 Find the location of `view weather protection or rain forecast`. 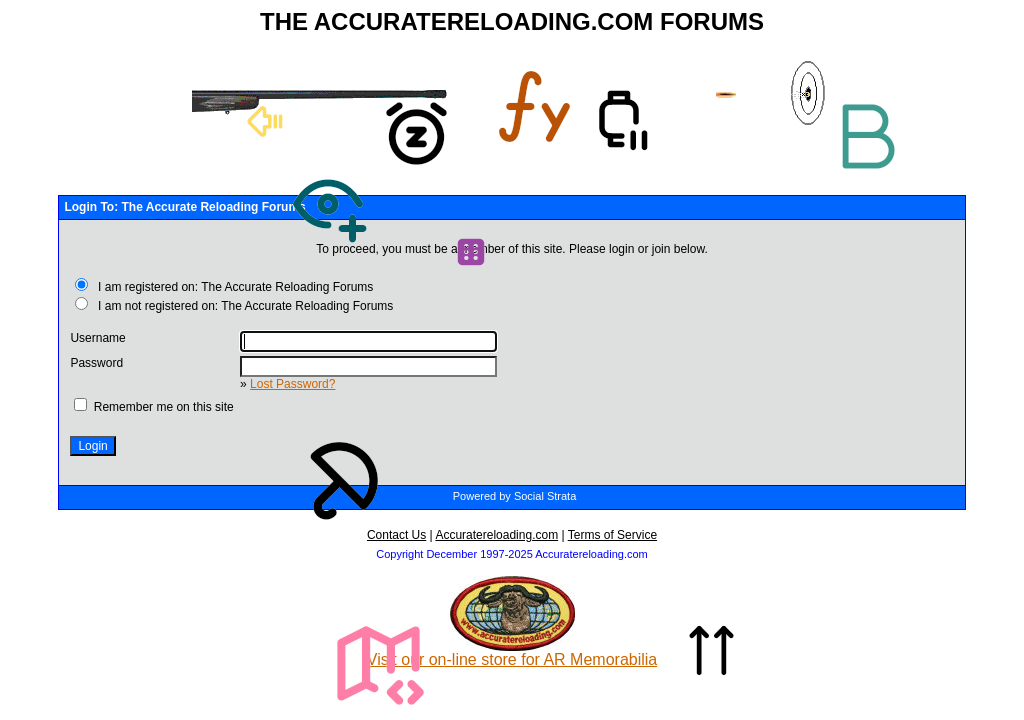

view weather protection or rain forecast is located at coordinates (343, 476).